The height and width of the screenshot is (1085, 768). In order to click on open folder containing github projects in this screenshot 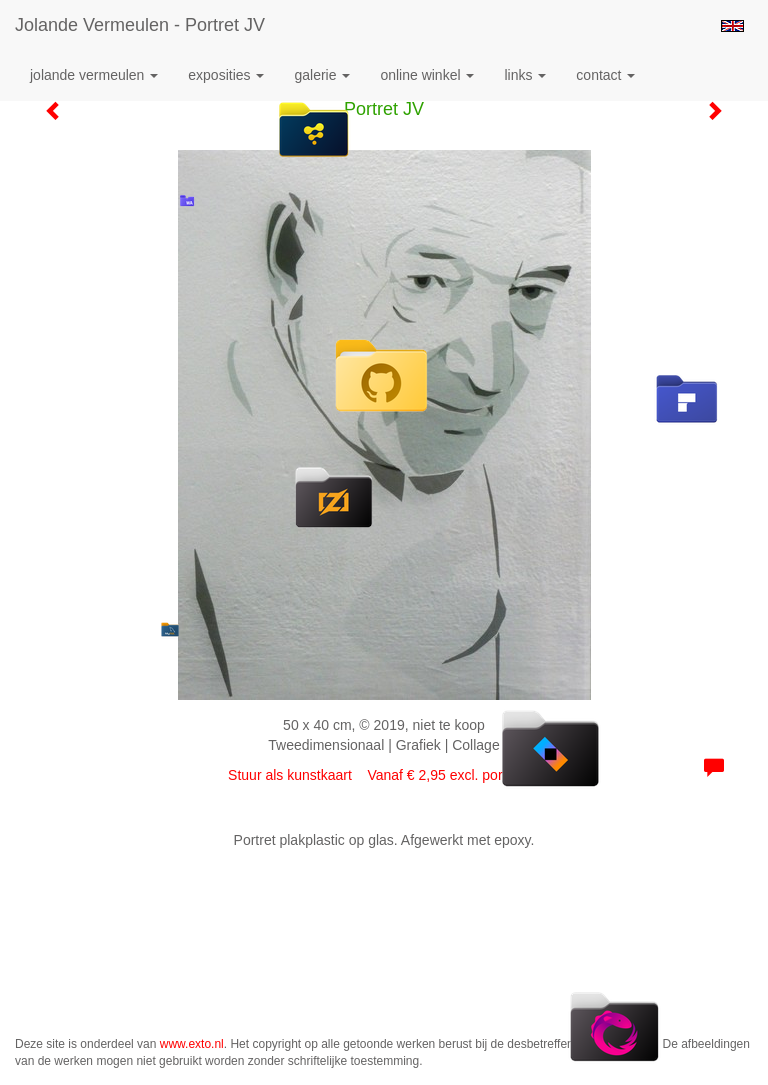, I will do `click(381, 378)`.